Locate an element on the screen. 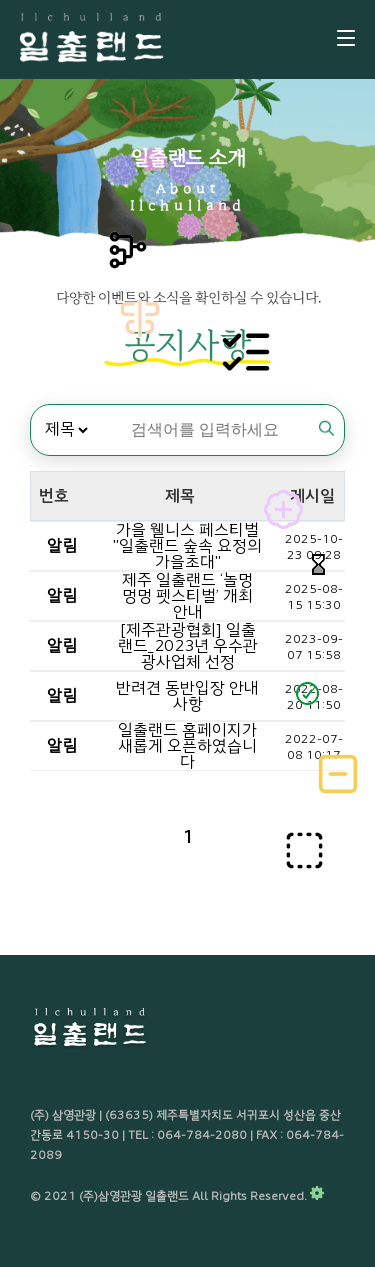  indicates time is running out or nearing completion is located at coordinates (318, 564).